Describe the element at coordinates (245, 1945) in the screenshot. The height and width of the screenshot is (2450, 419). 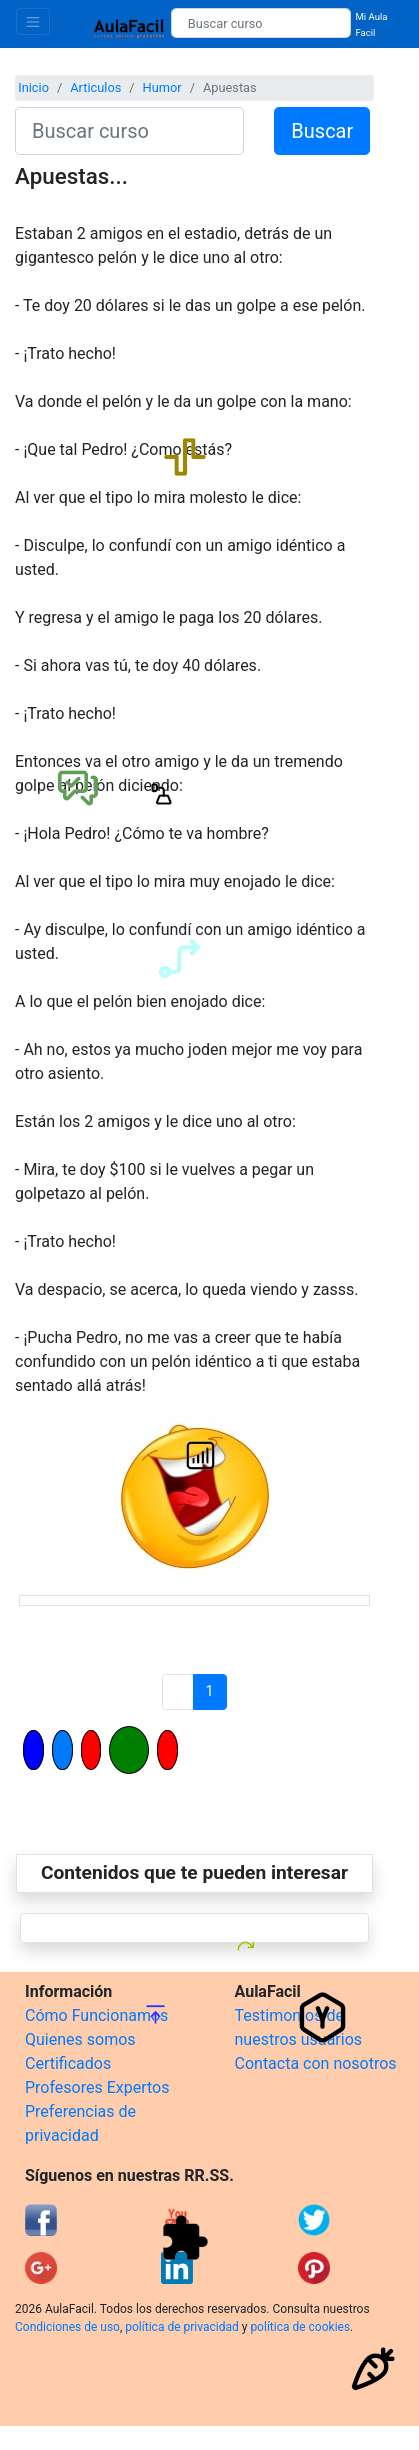
I see `redo an action` at that location.